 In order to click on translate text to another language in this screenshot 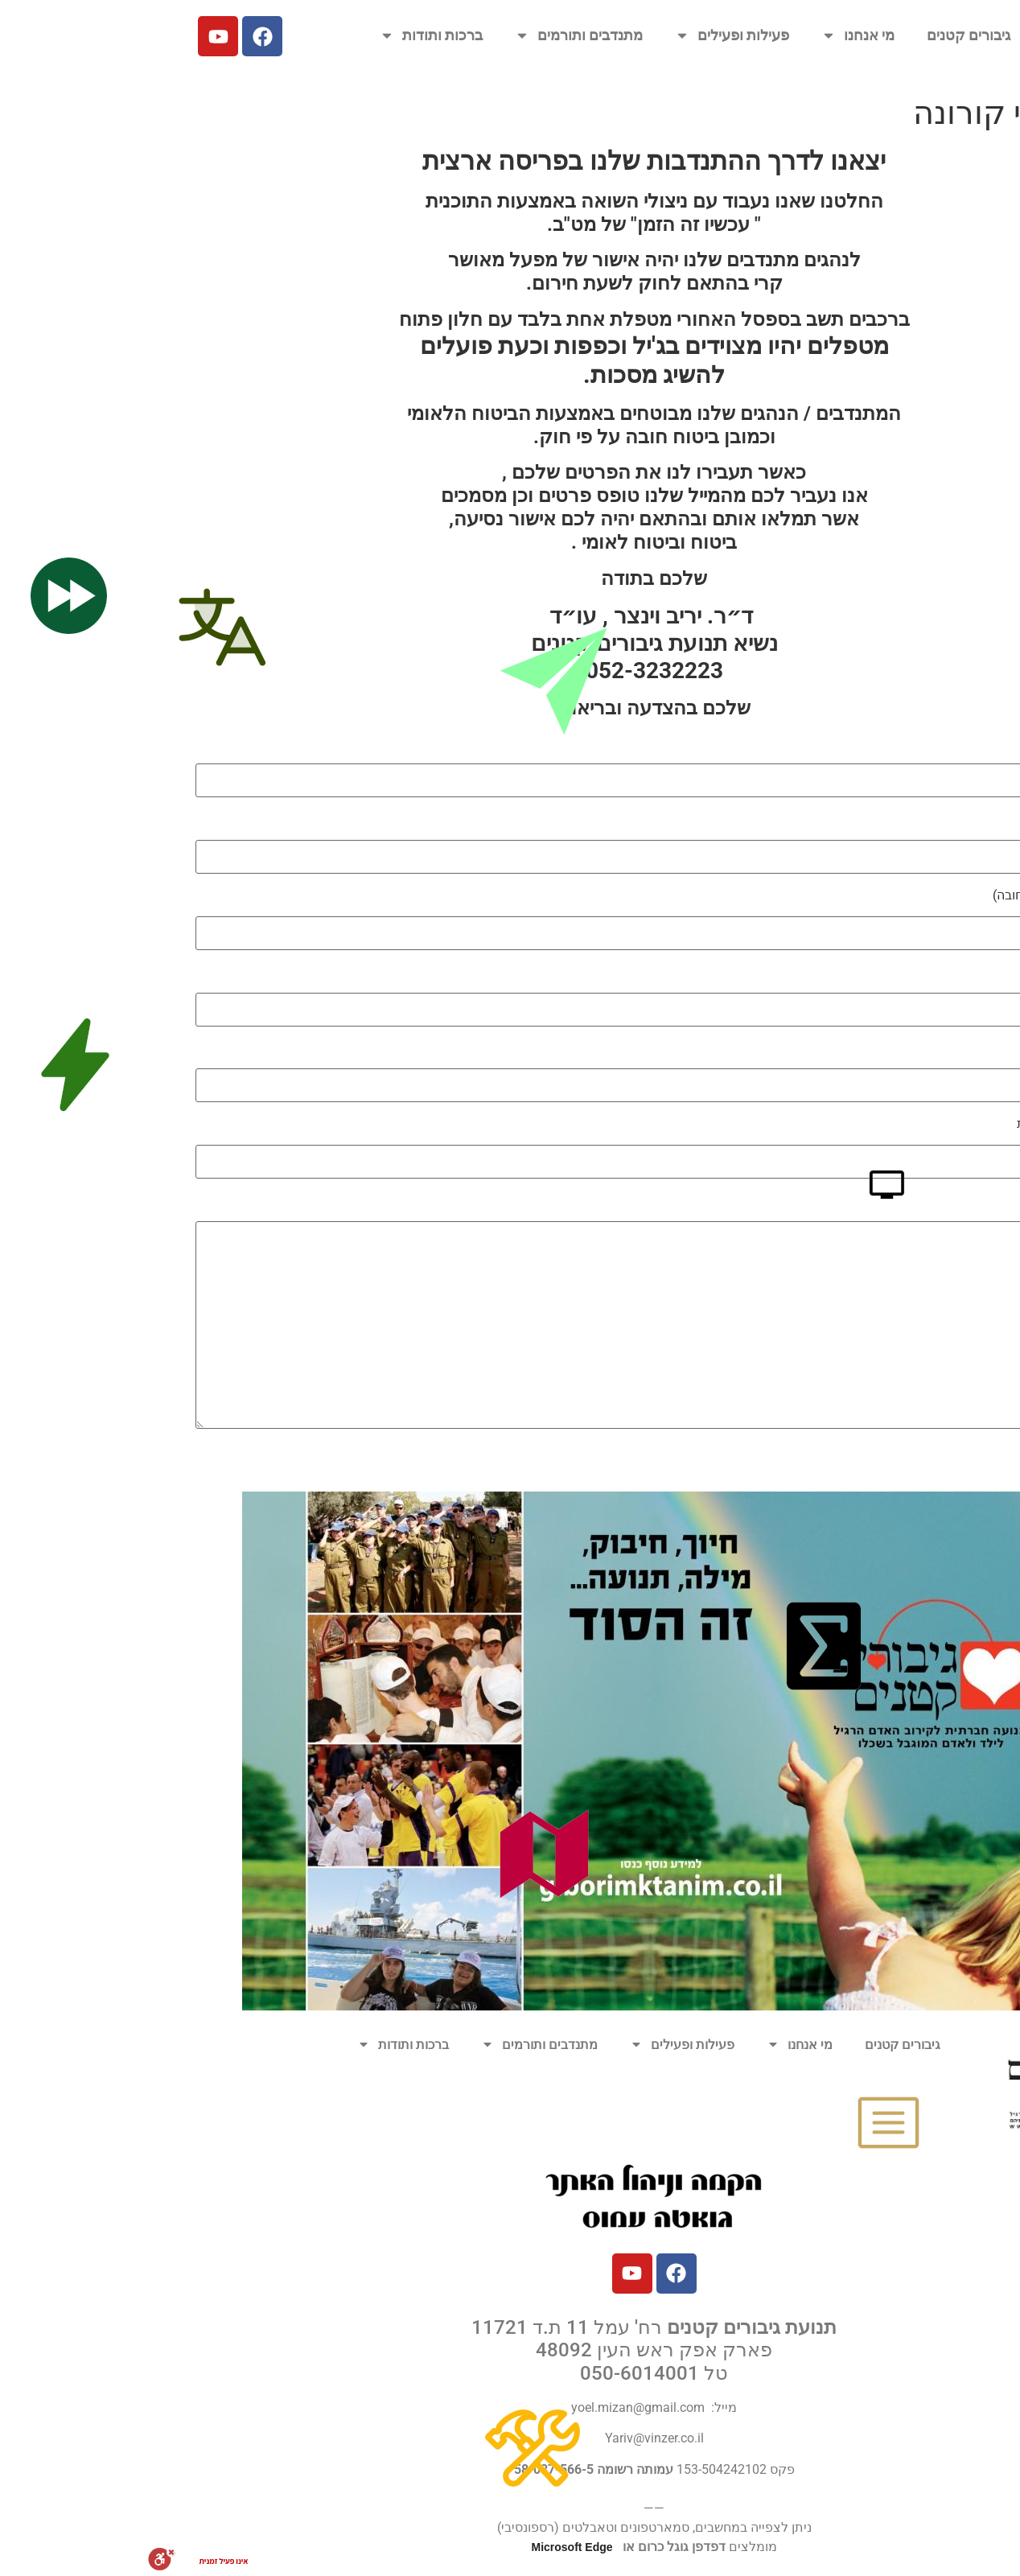, I will do `click(219, 628)`.